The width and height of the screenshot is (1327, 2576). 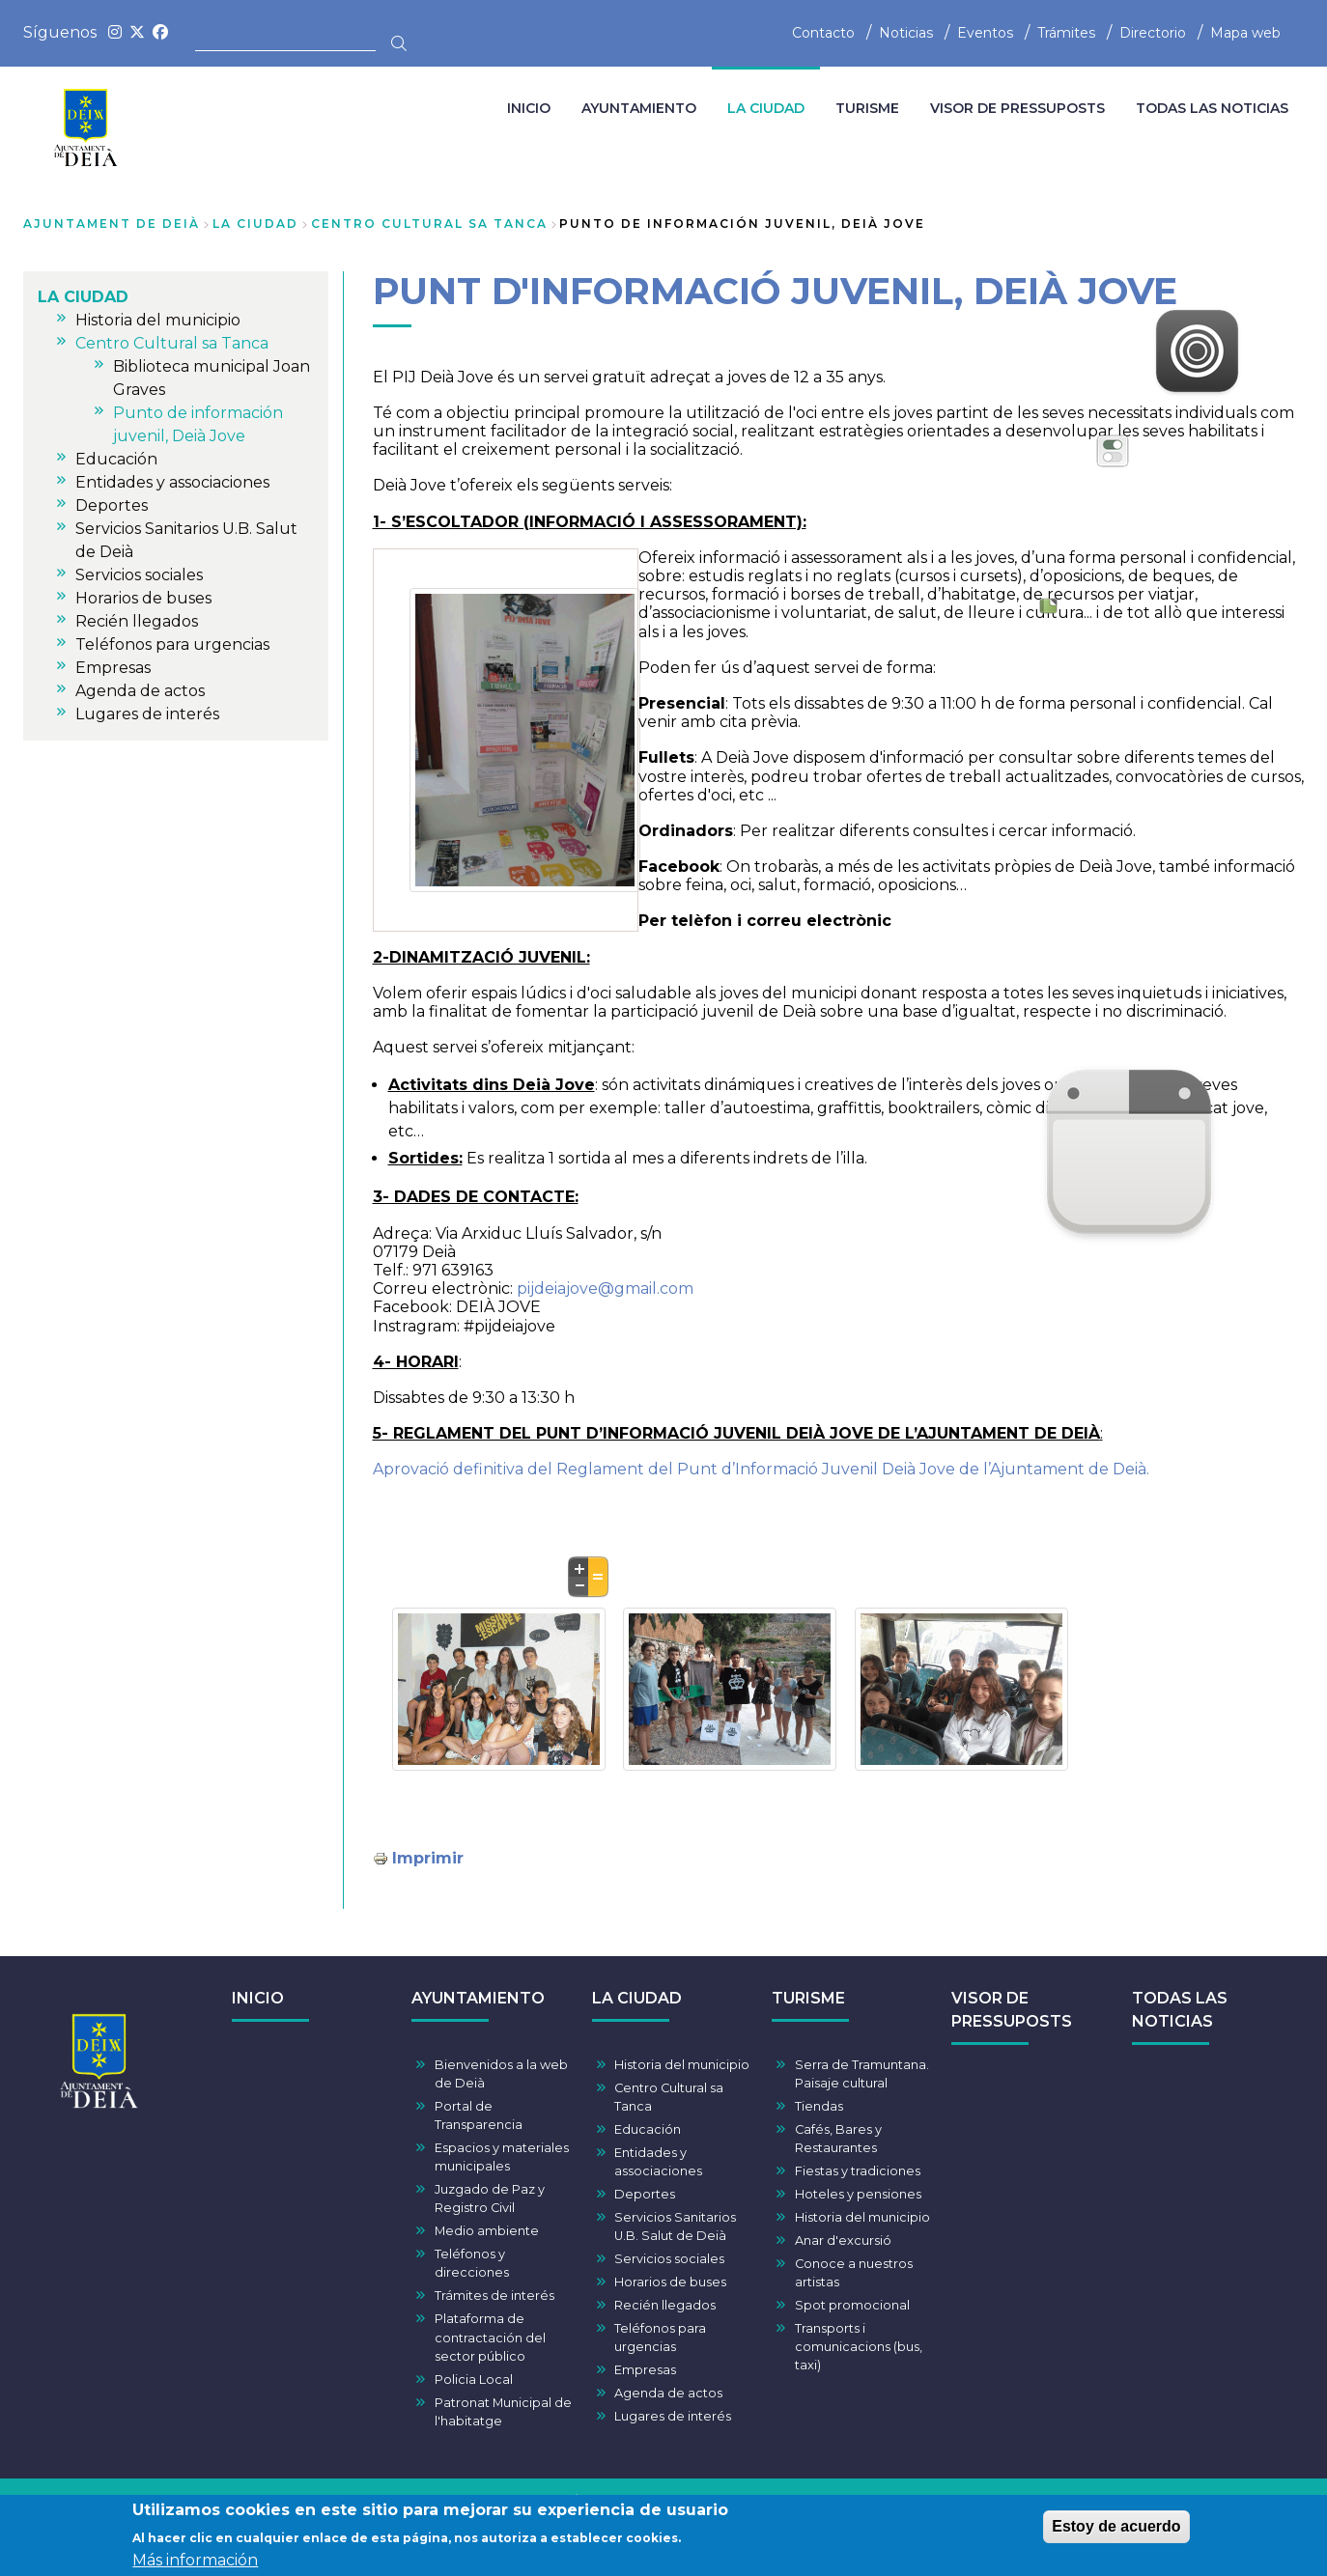 What do you see at coordinates (1113, 451) in the screenshot?
I see `open gnome tweaks settings` at bounding box center [1113, 451].